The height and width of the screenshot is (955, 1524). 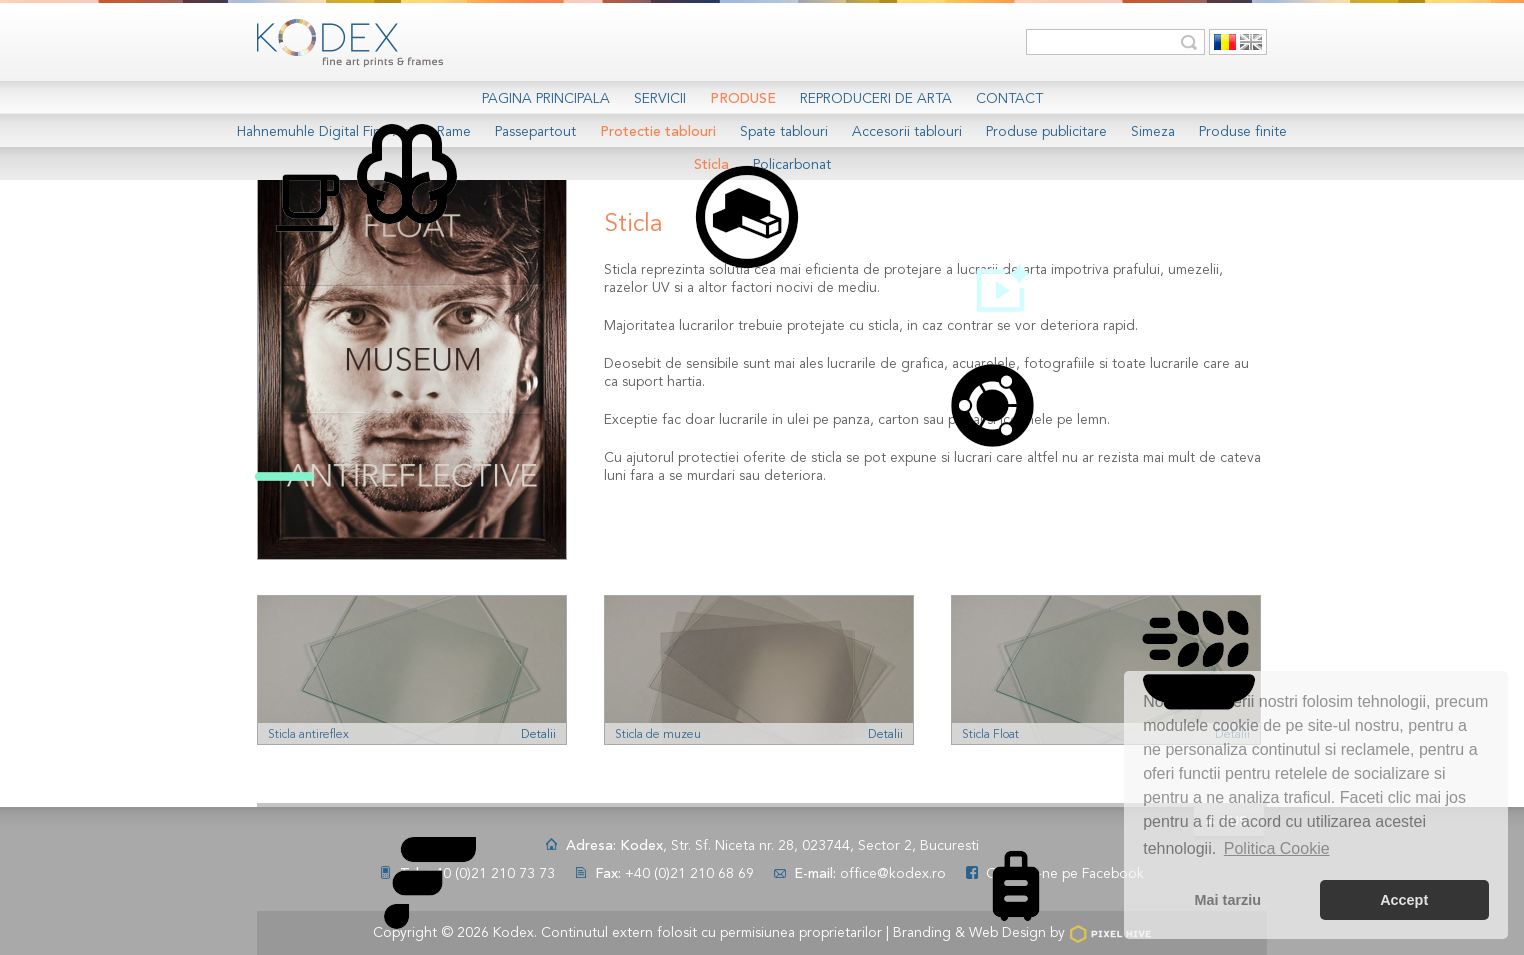 What do you see at coordinates (992, 405) in the screenshot?
I see `launch ubuntu operating system` at bounding box center [992, 405].